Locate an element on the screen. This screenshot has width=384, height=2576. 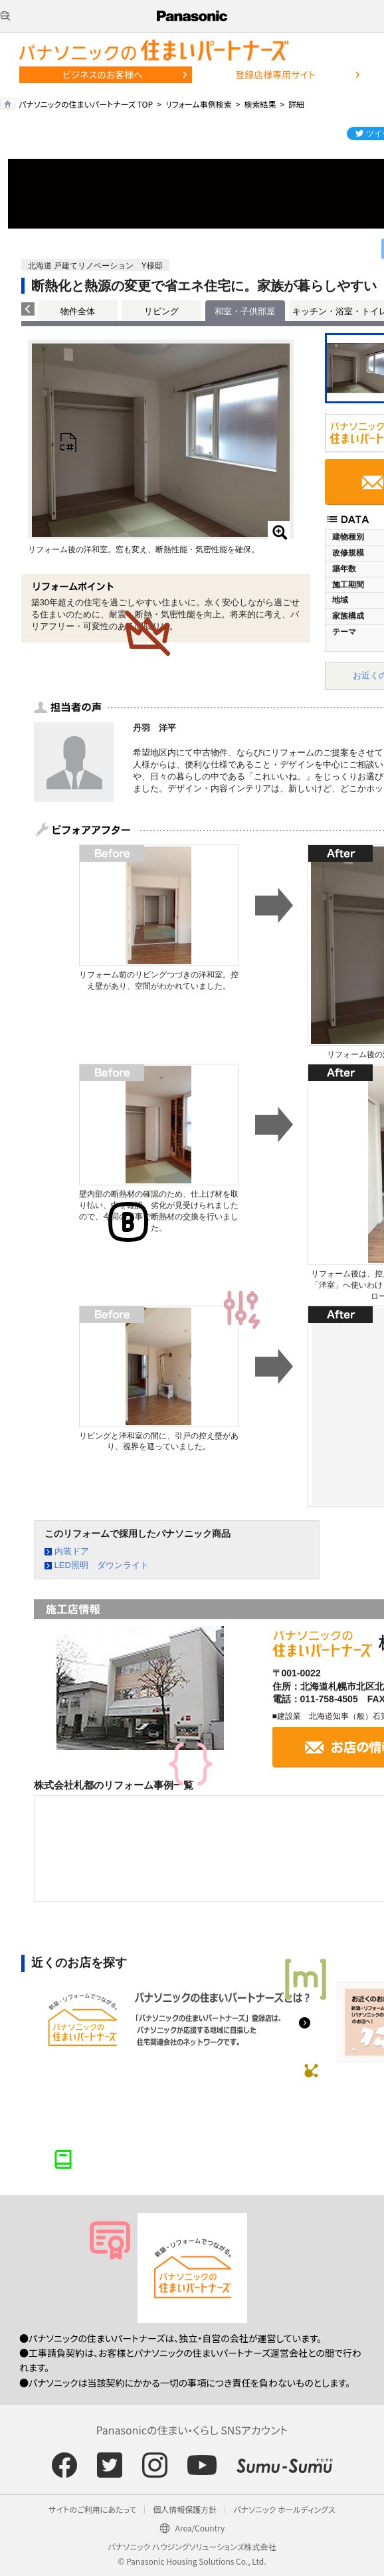
access affiliate program or referral network is located at coordinates (311, 2070).